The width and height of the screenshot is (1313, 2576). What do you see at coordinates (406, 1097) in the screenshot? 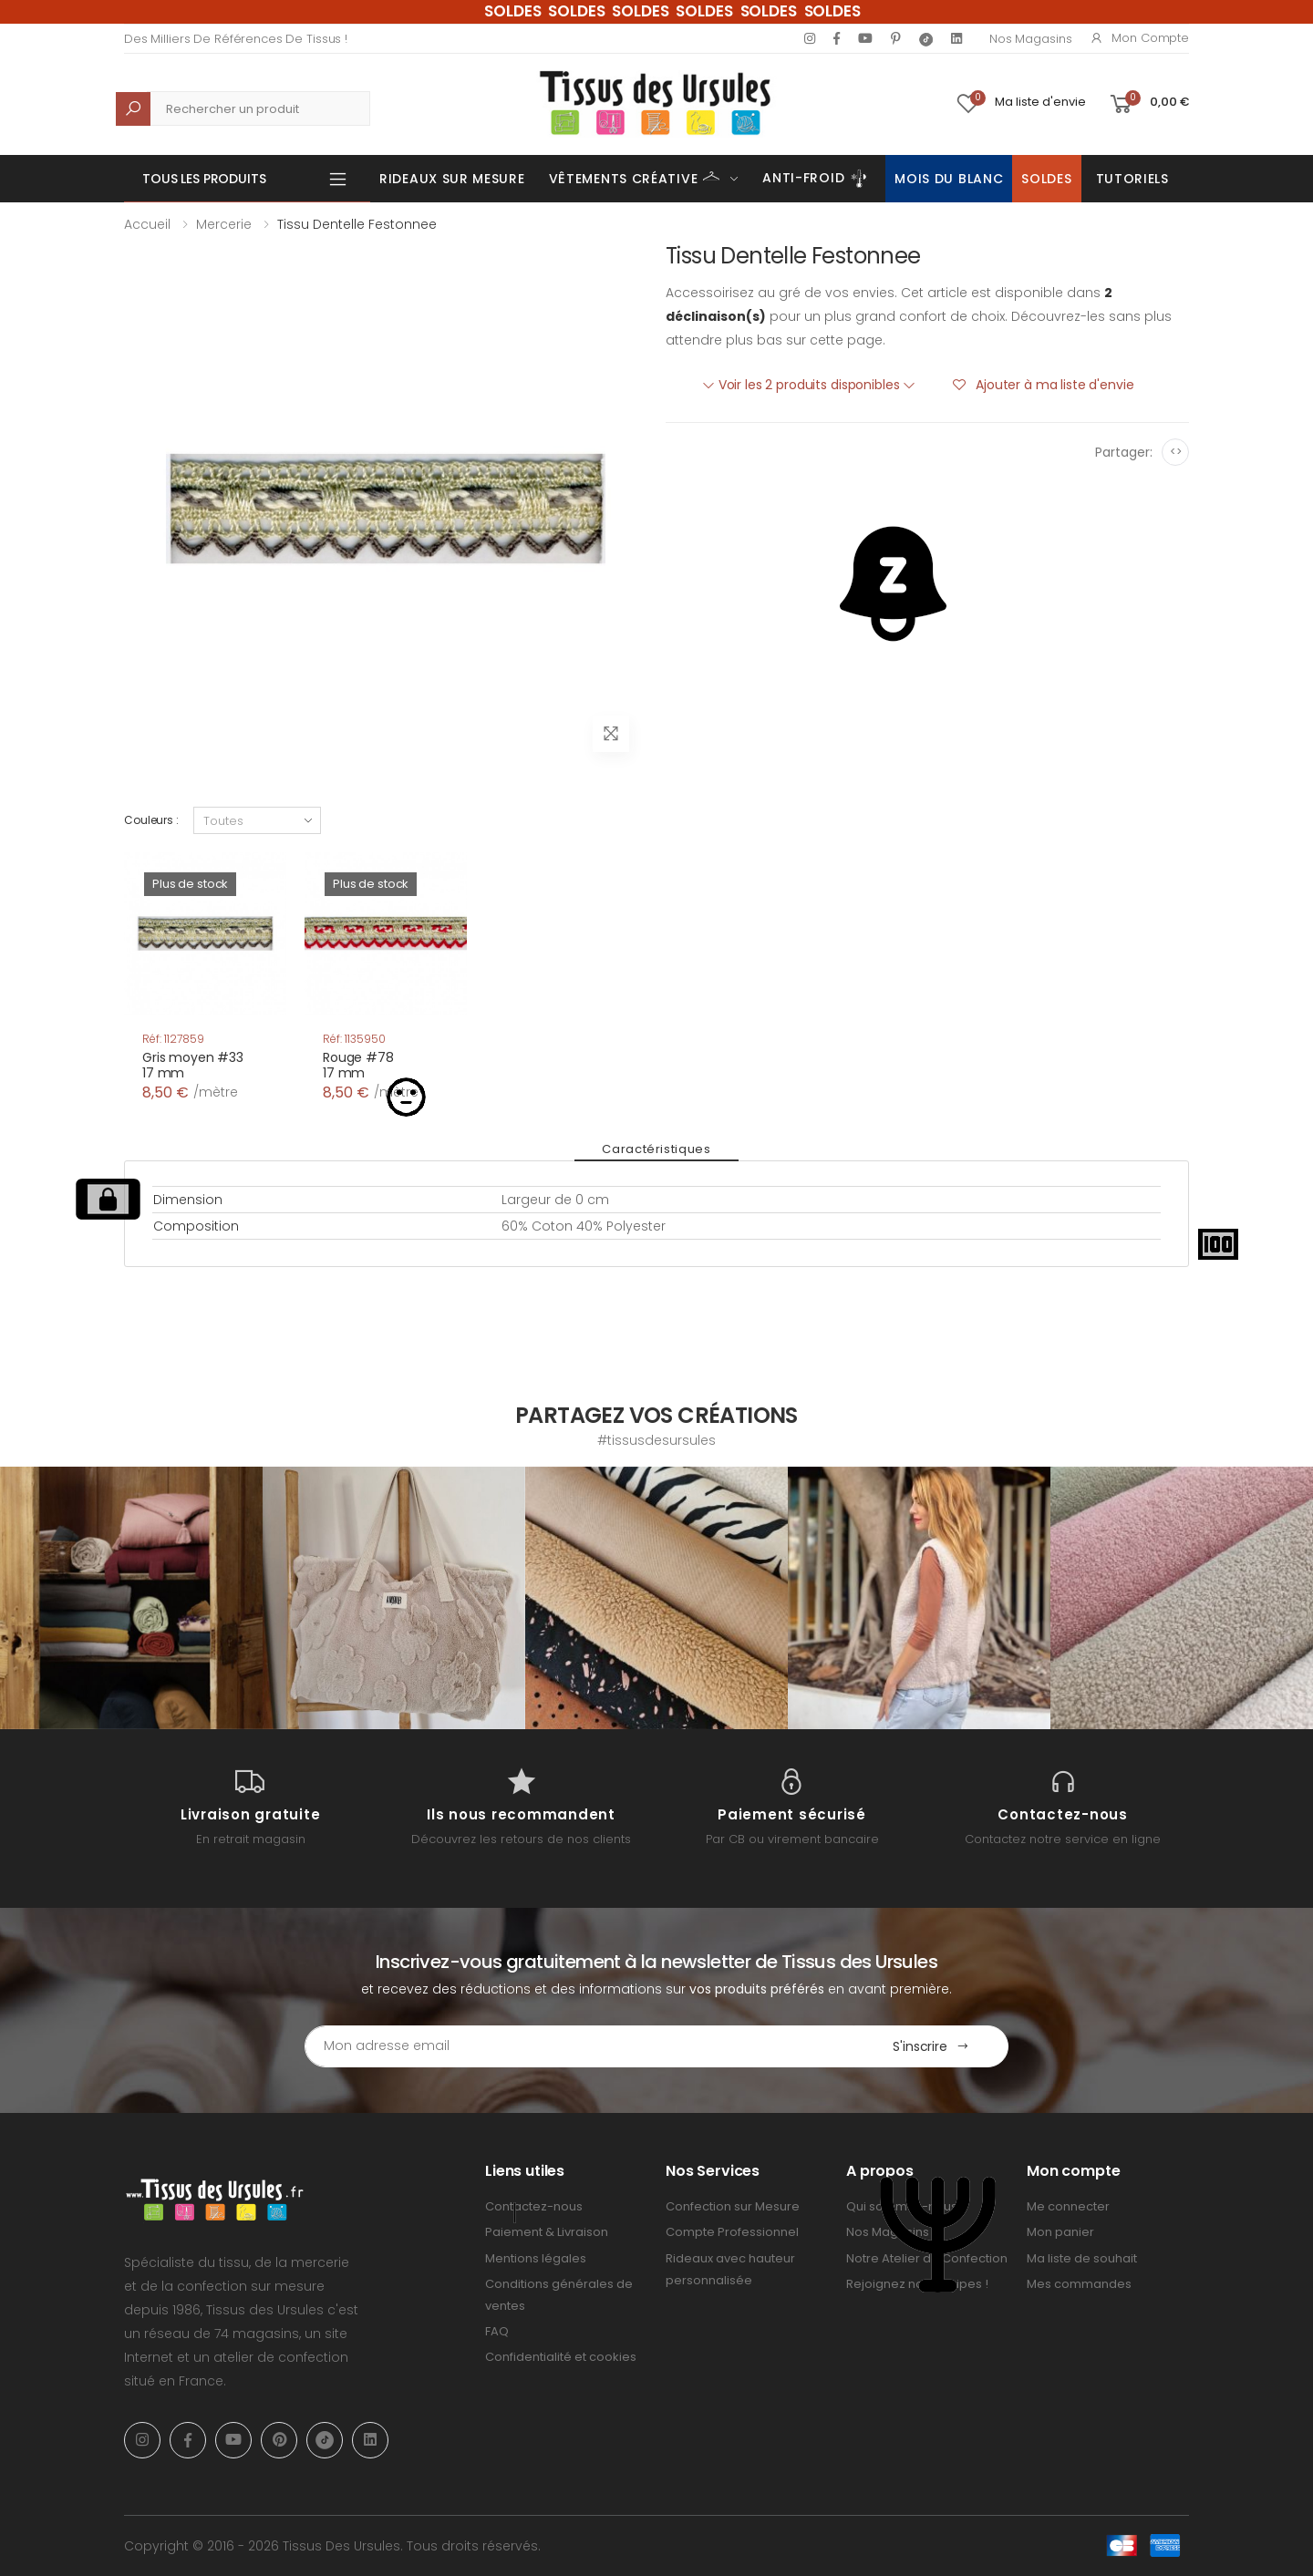
I see `indicates neutral feedback or rating` at bounding box center [406, 1097].